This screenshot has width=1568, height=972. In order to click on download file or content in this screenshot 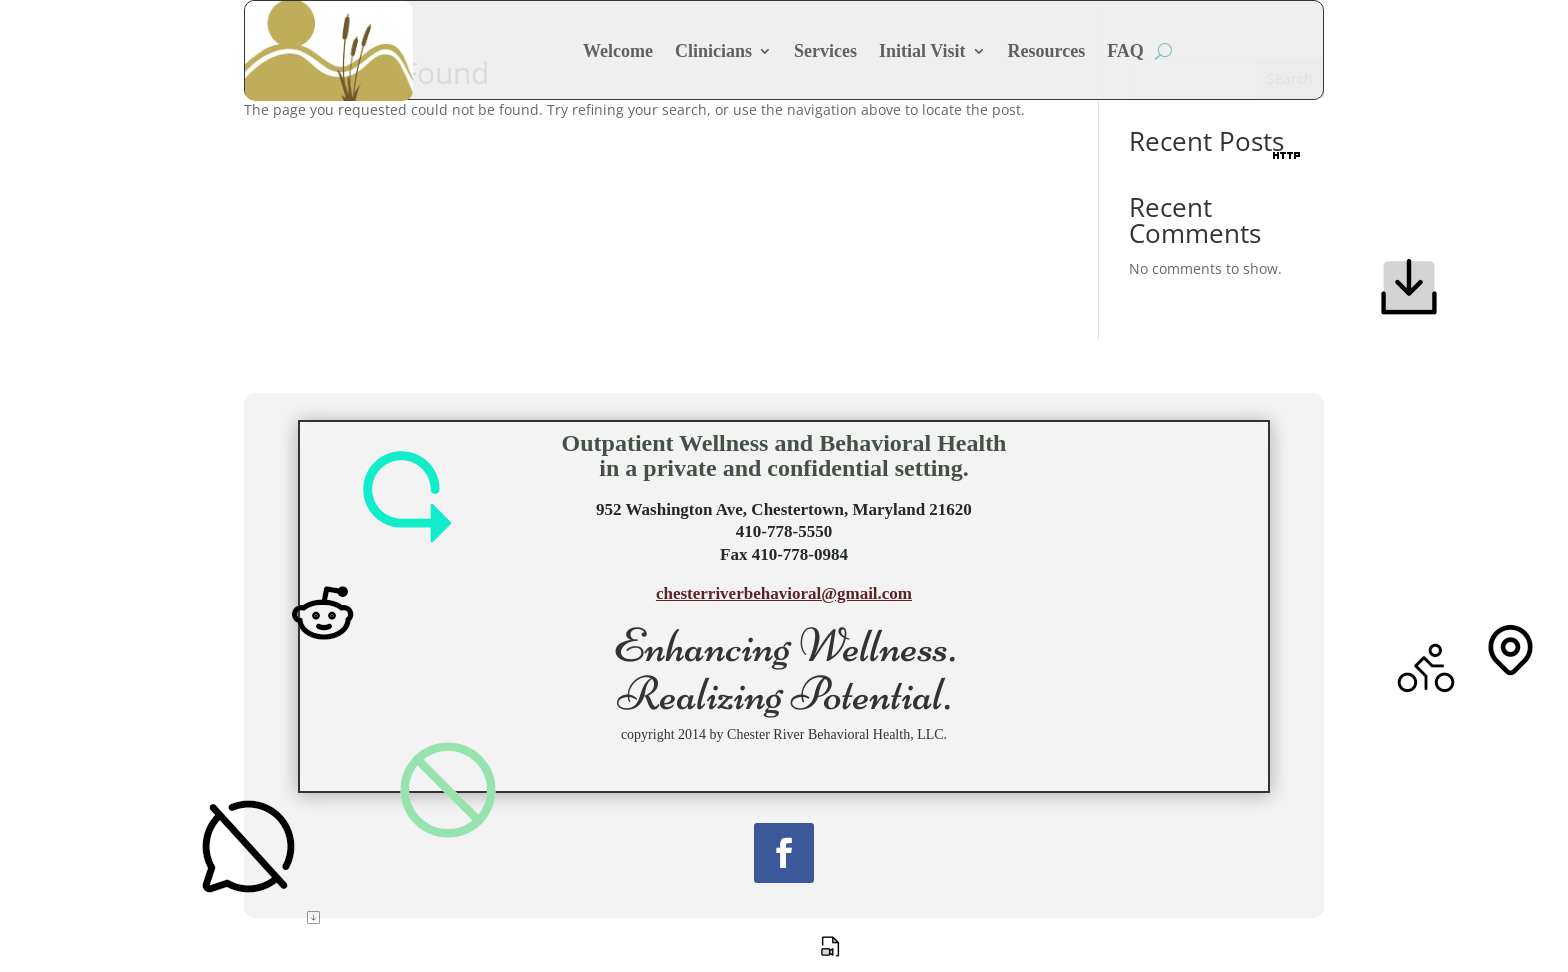, I will do `click(313, 917)`.